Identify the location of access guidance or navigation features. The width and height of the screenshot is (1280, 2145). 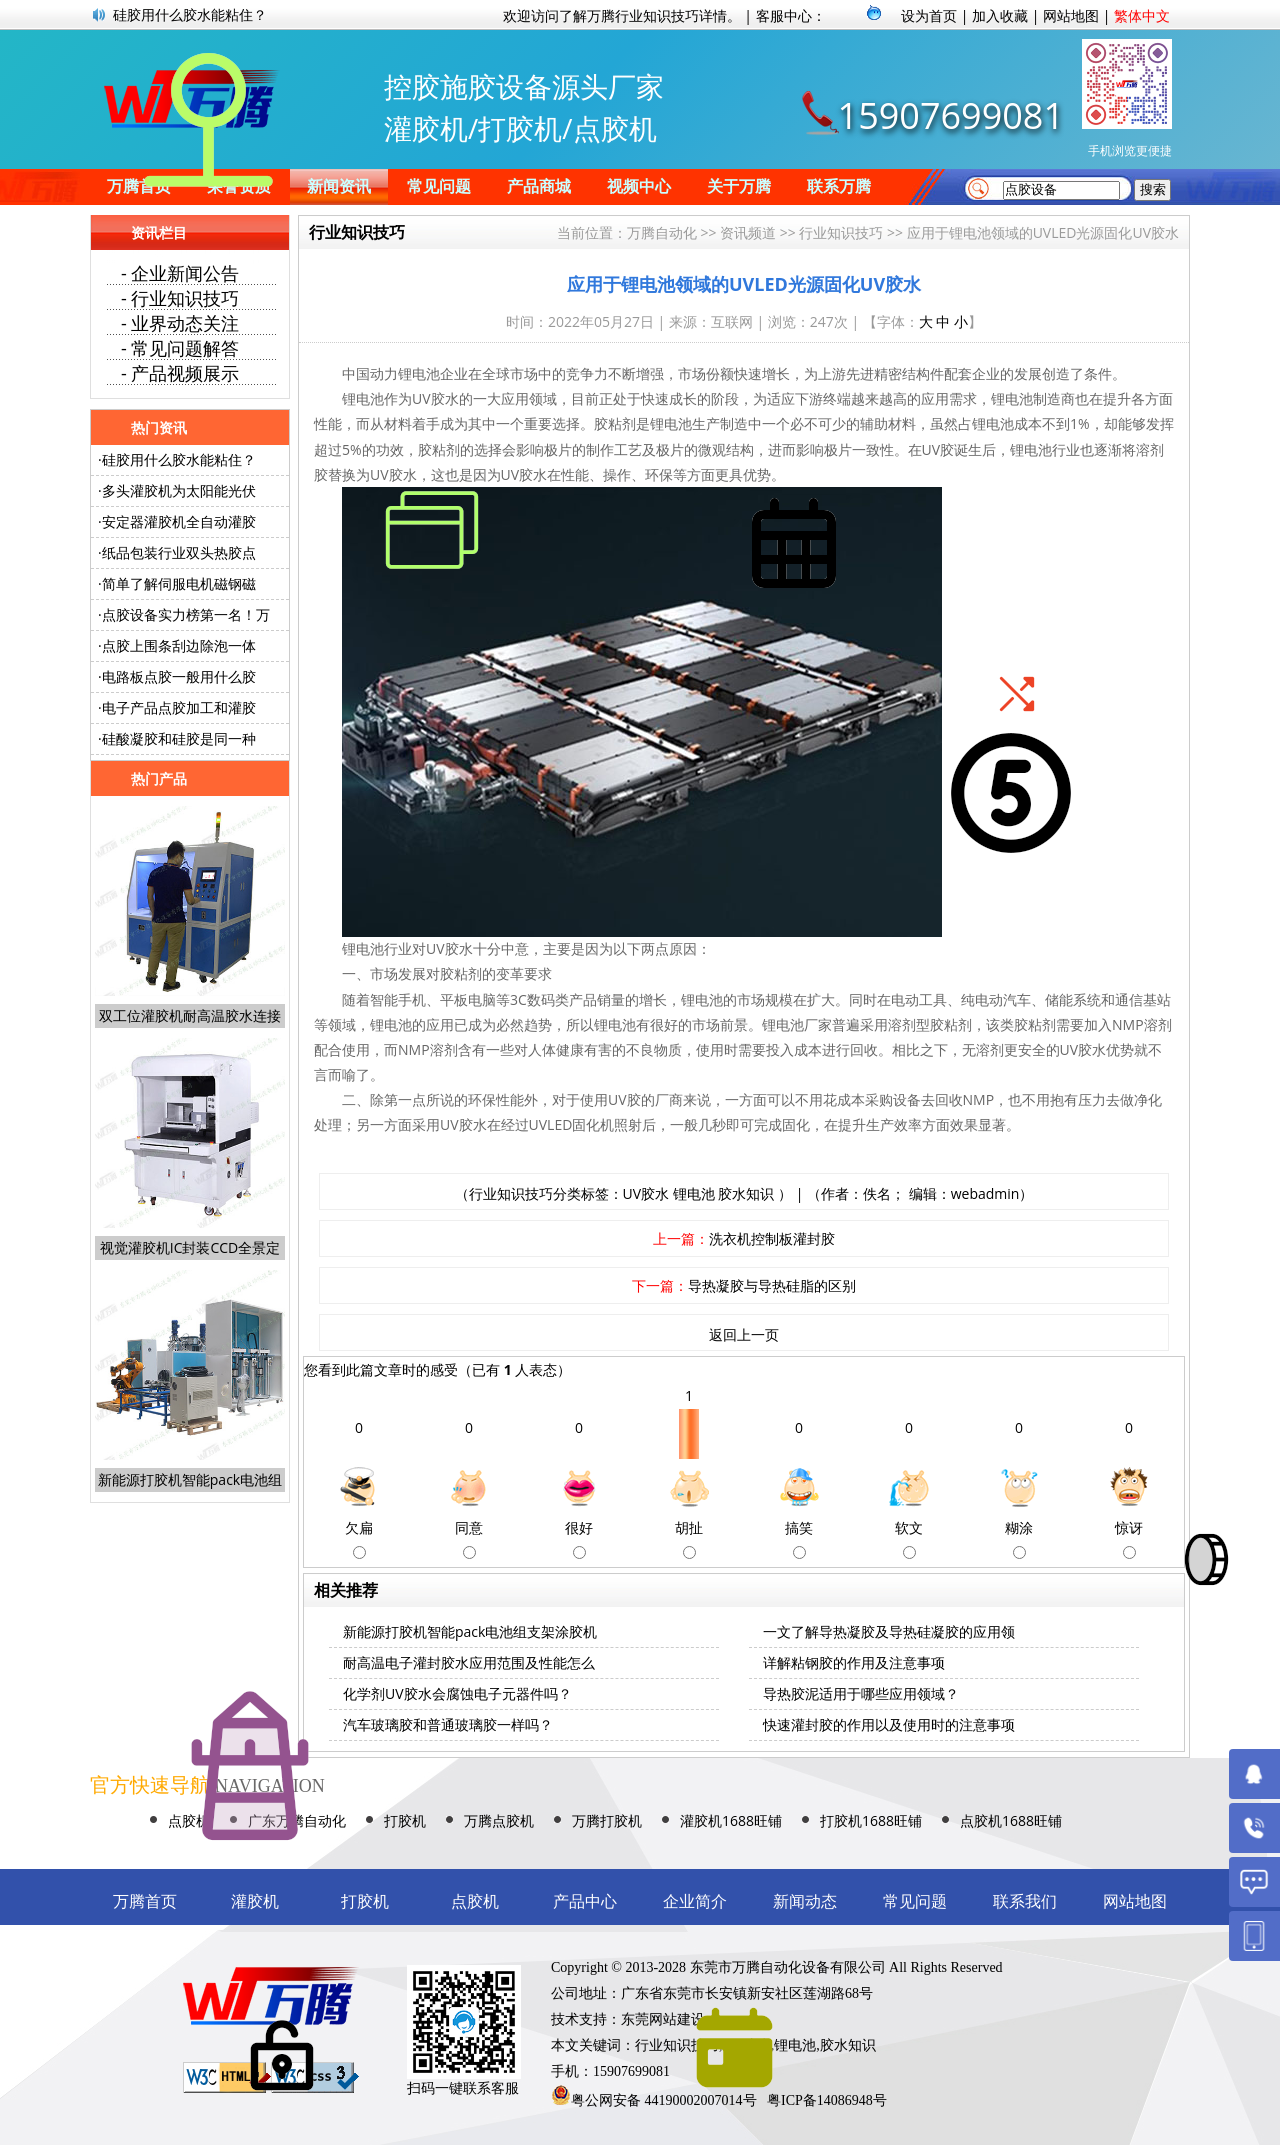
(250, 1771).